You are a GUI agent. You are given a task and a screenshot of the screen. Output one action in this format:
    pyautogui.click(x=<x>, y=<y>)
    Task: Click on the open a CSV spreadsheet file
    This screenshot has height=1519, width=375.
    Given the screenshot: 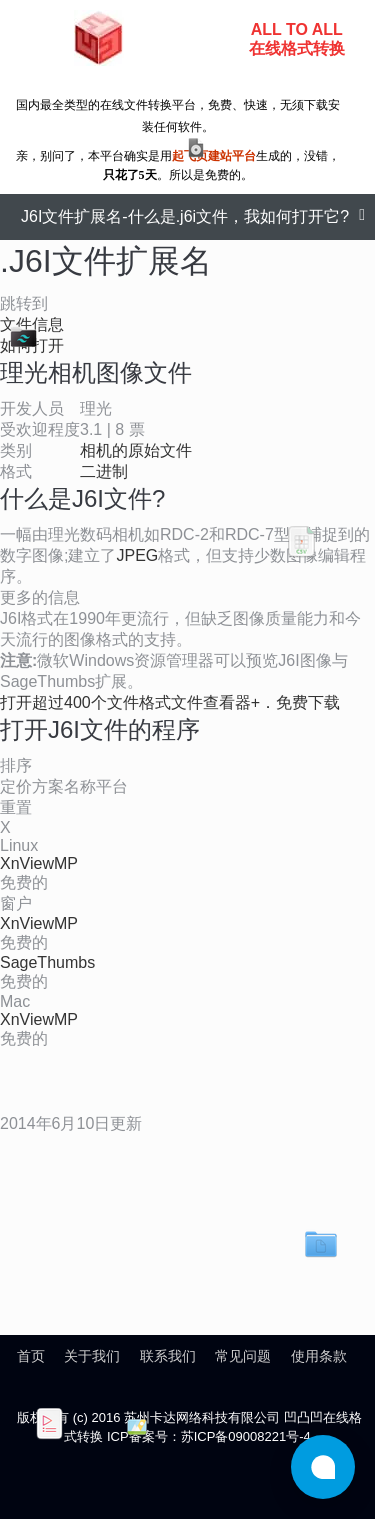 What is the action you would take?
    pyautogui.click(x=301, y=541)
    